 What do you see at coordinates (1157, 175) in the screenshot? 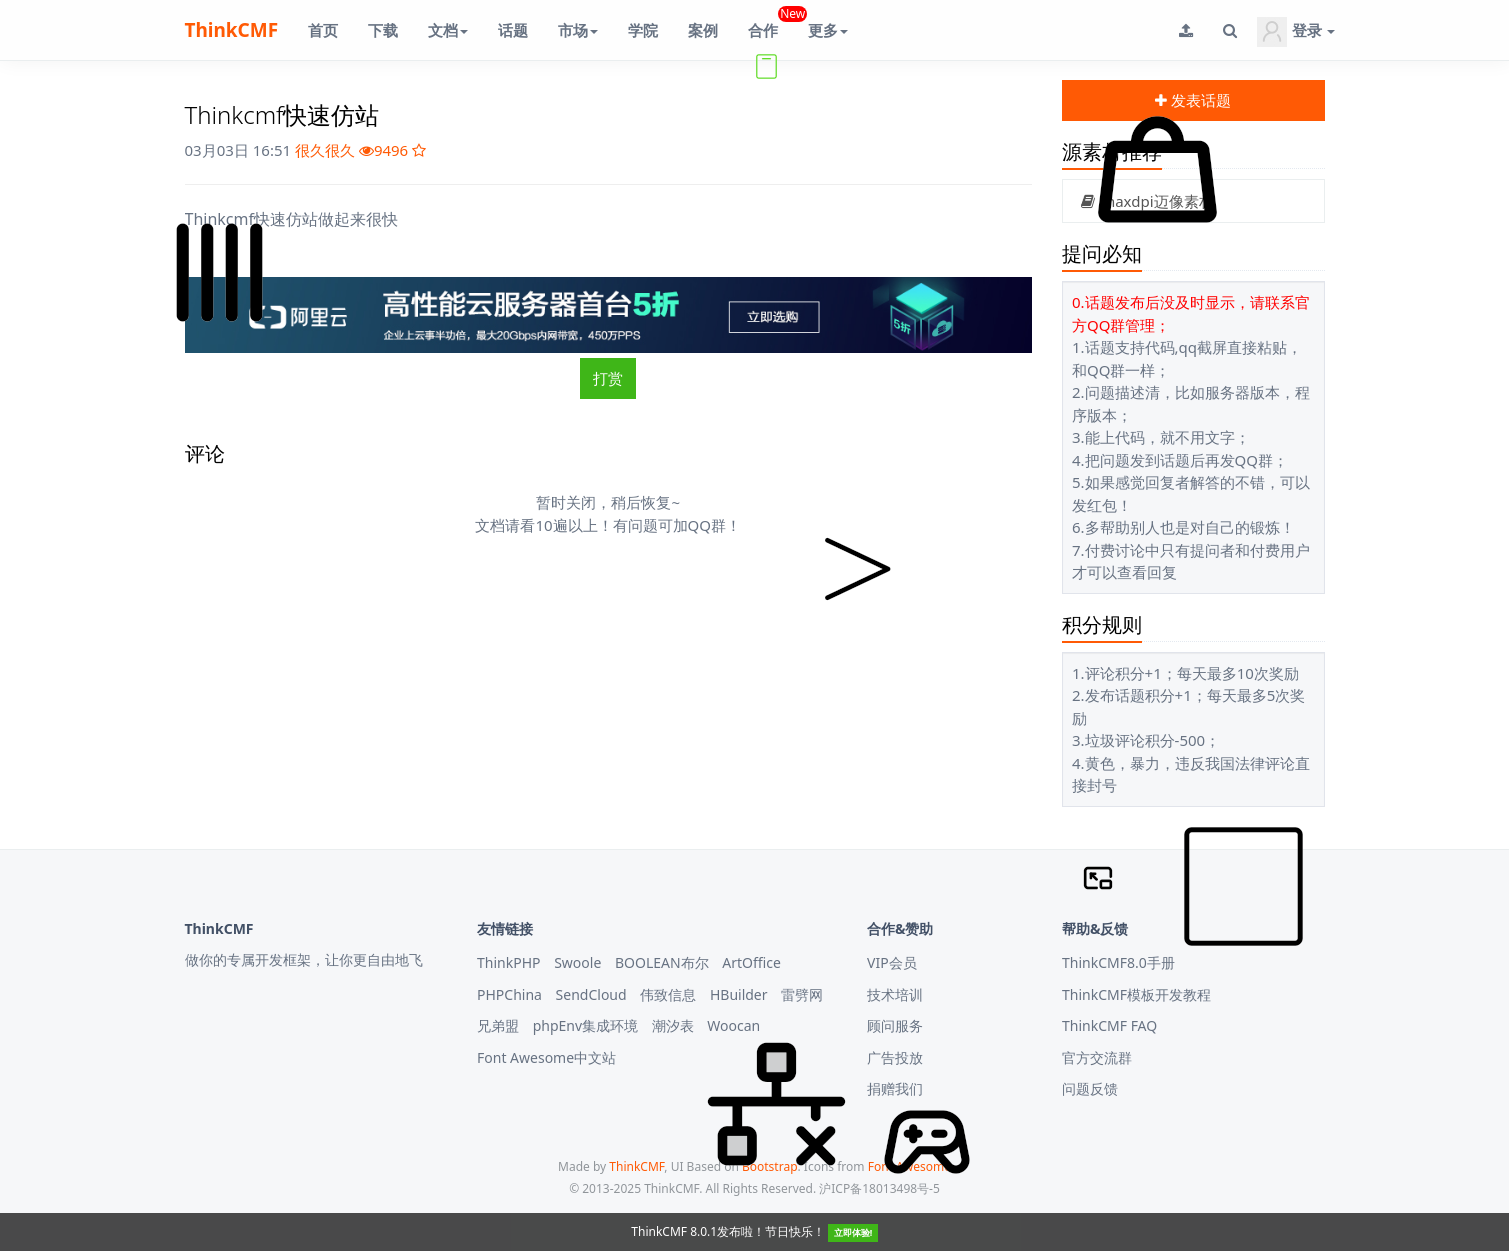
I see `access your shopping bag` at bounding box center [1157, 175].